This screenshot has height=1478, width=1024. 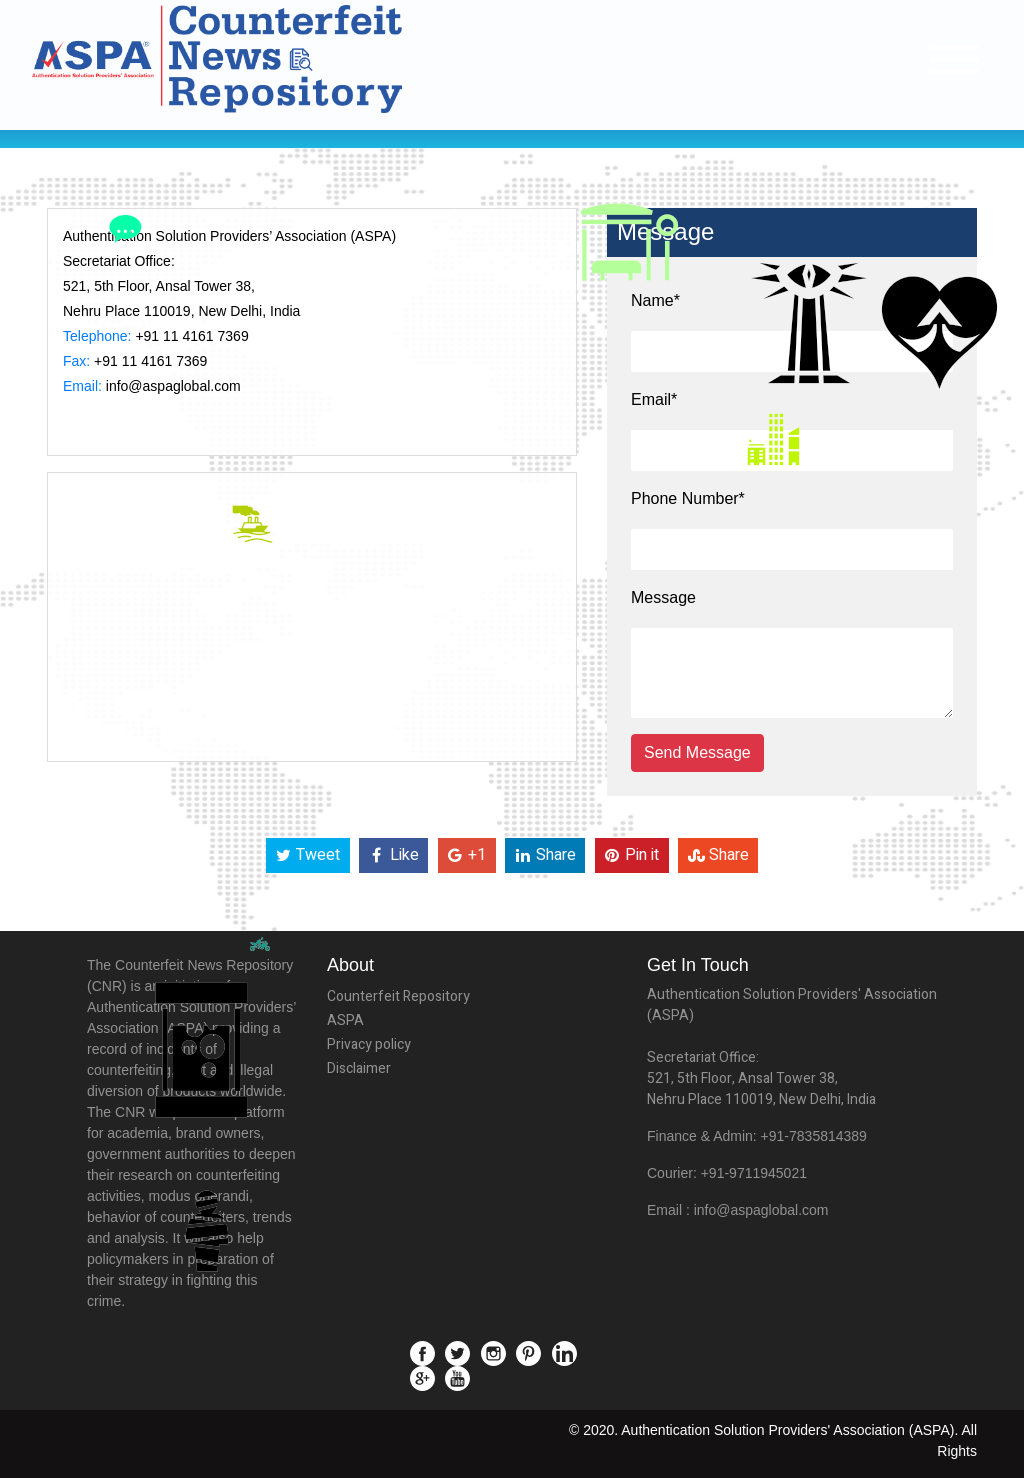 What do you see at coordinates (809, 323) in the screenshot?
I see `indicates an enemy stronghold or boss location` at bounding box center [809, 323].